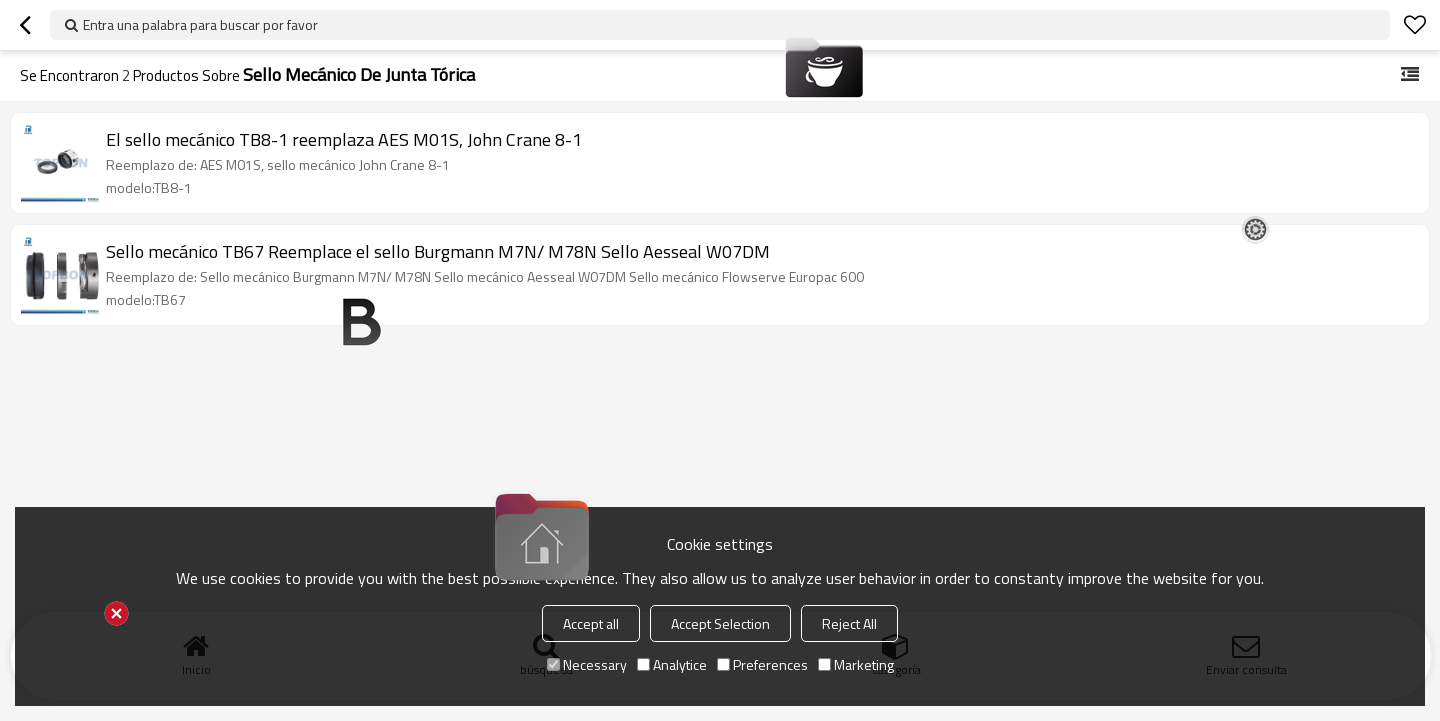  I want to click on cancel or clear a calculation, so click(116, 613).